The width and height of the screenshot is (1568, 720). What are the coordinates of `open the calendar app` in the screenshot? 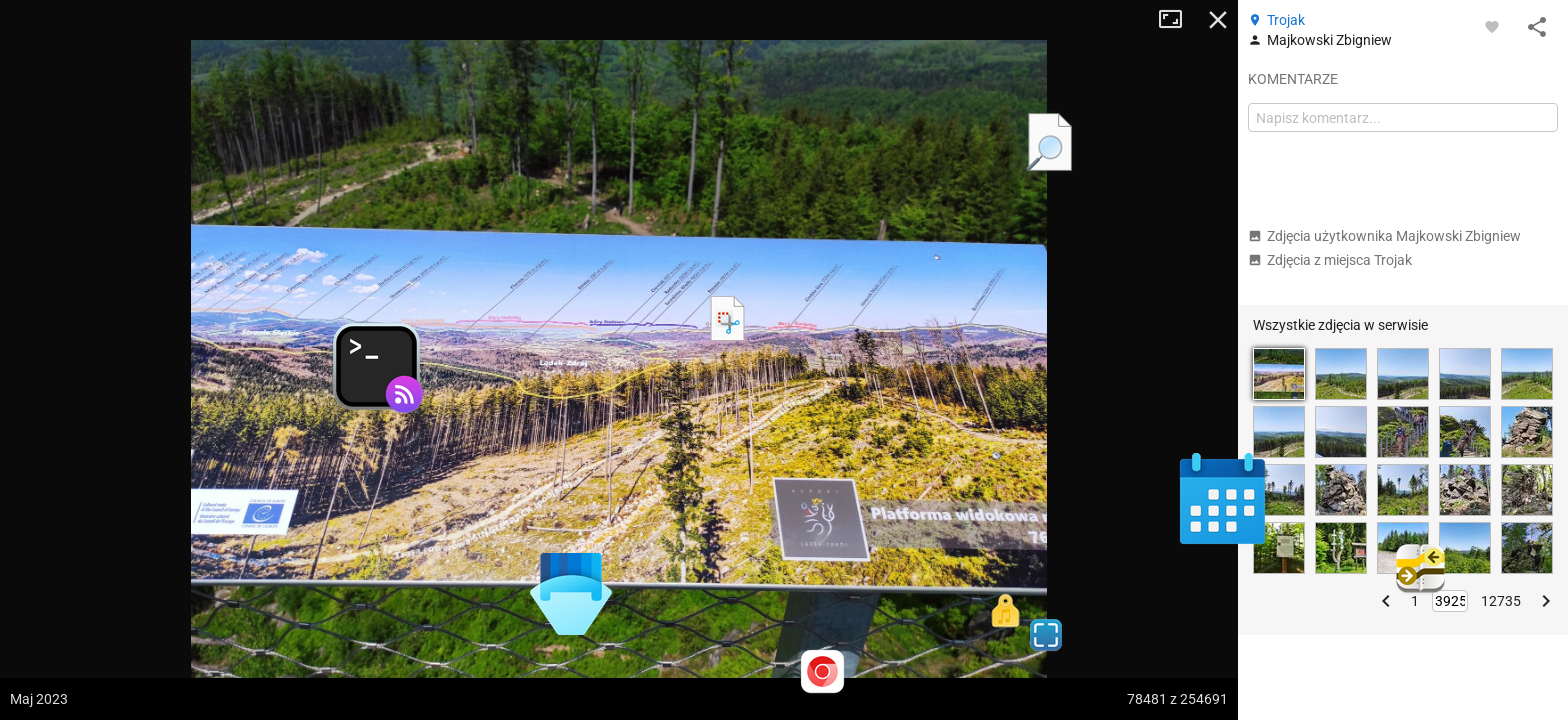 It's located at (1222, 501).